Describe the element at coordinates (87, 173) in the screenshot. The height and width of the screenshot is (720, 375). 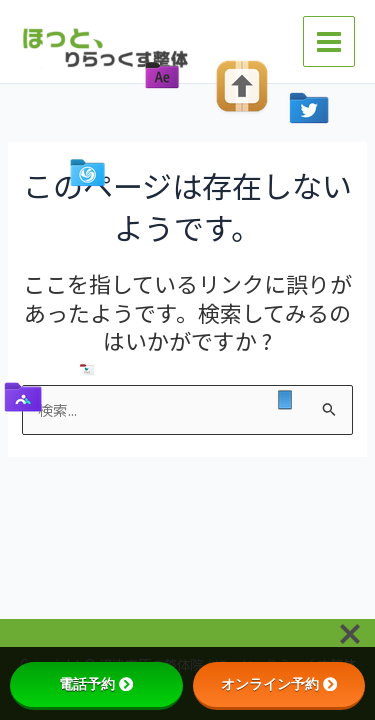
I see `open deepin OS system folder` at that location.